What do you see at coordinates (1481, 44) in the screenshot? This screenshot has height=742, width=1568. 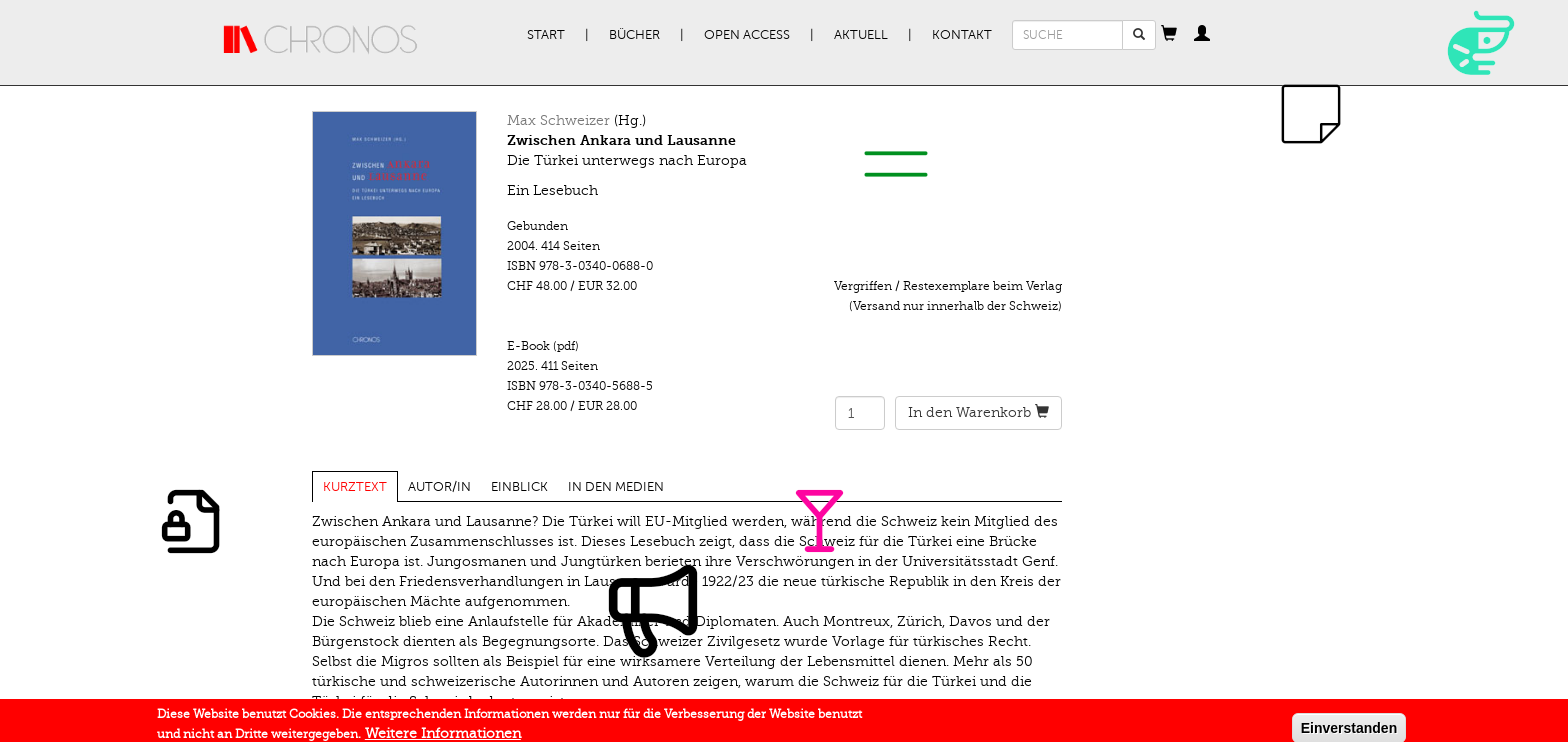 I see `filter or browse seafood menu items` at bounding box center [1481, 44].